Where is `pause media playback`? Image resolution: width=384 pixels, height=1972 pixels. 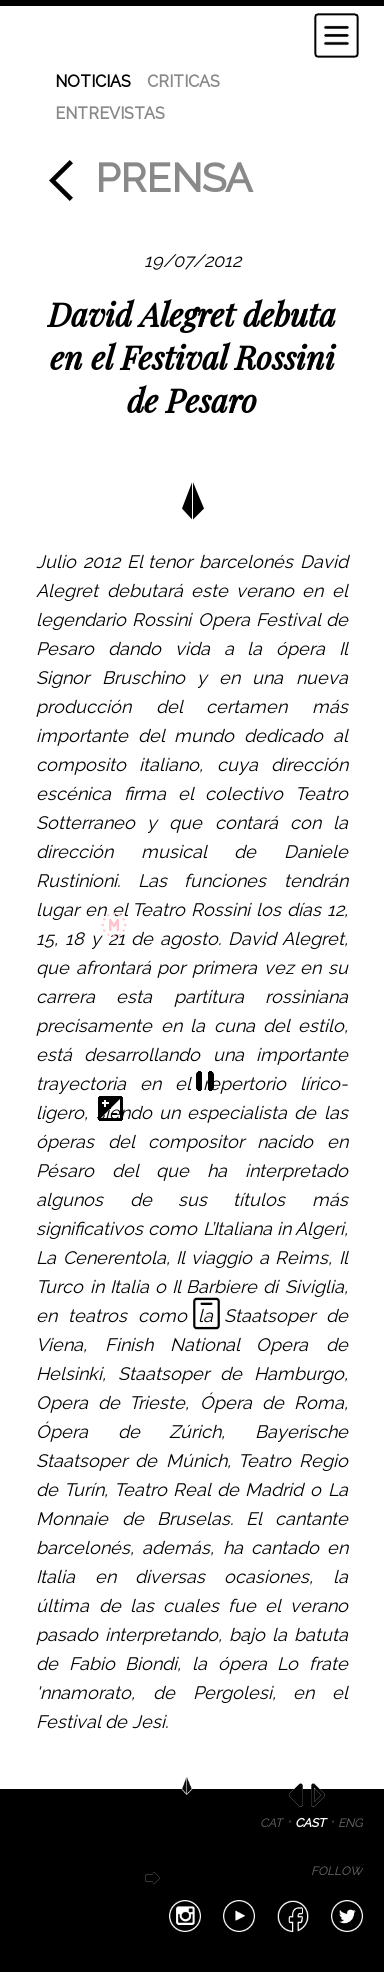 pause media playback is located at coordinates (205, 1081).